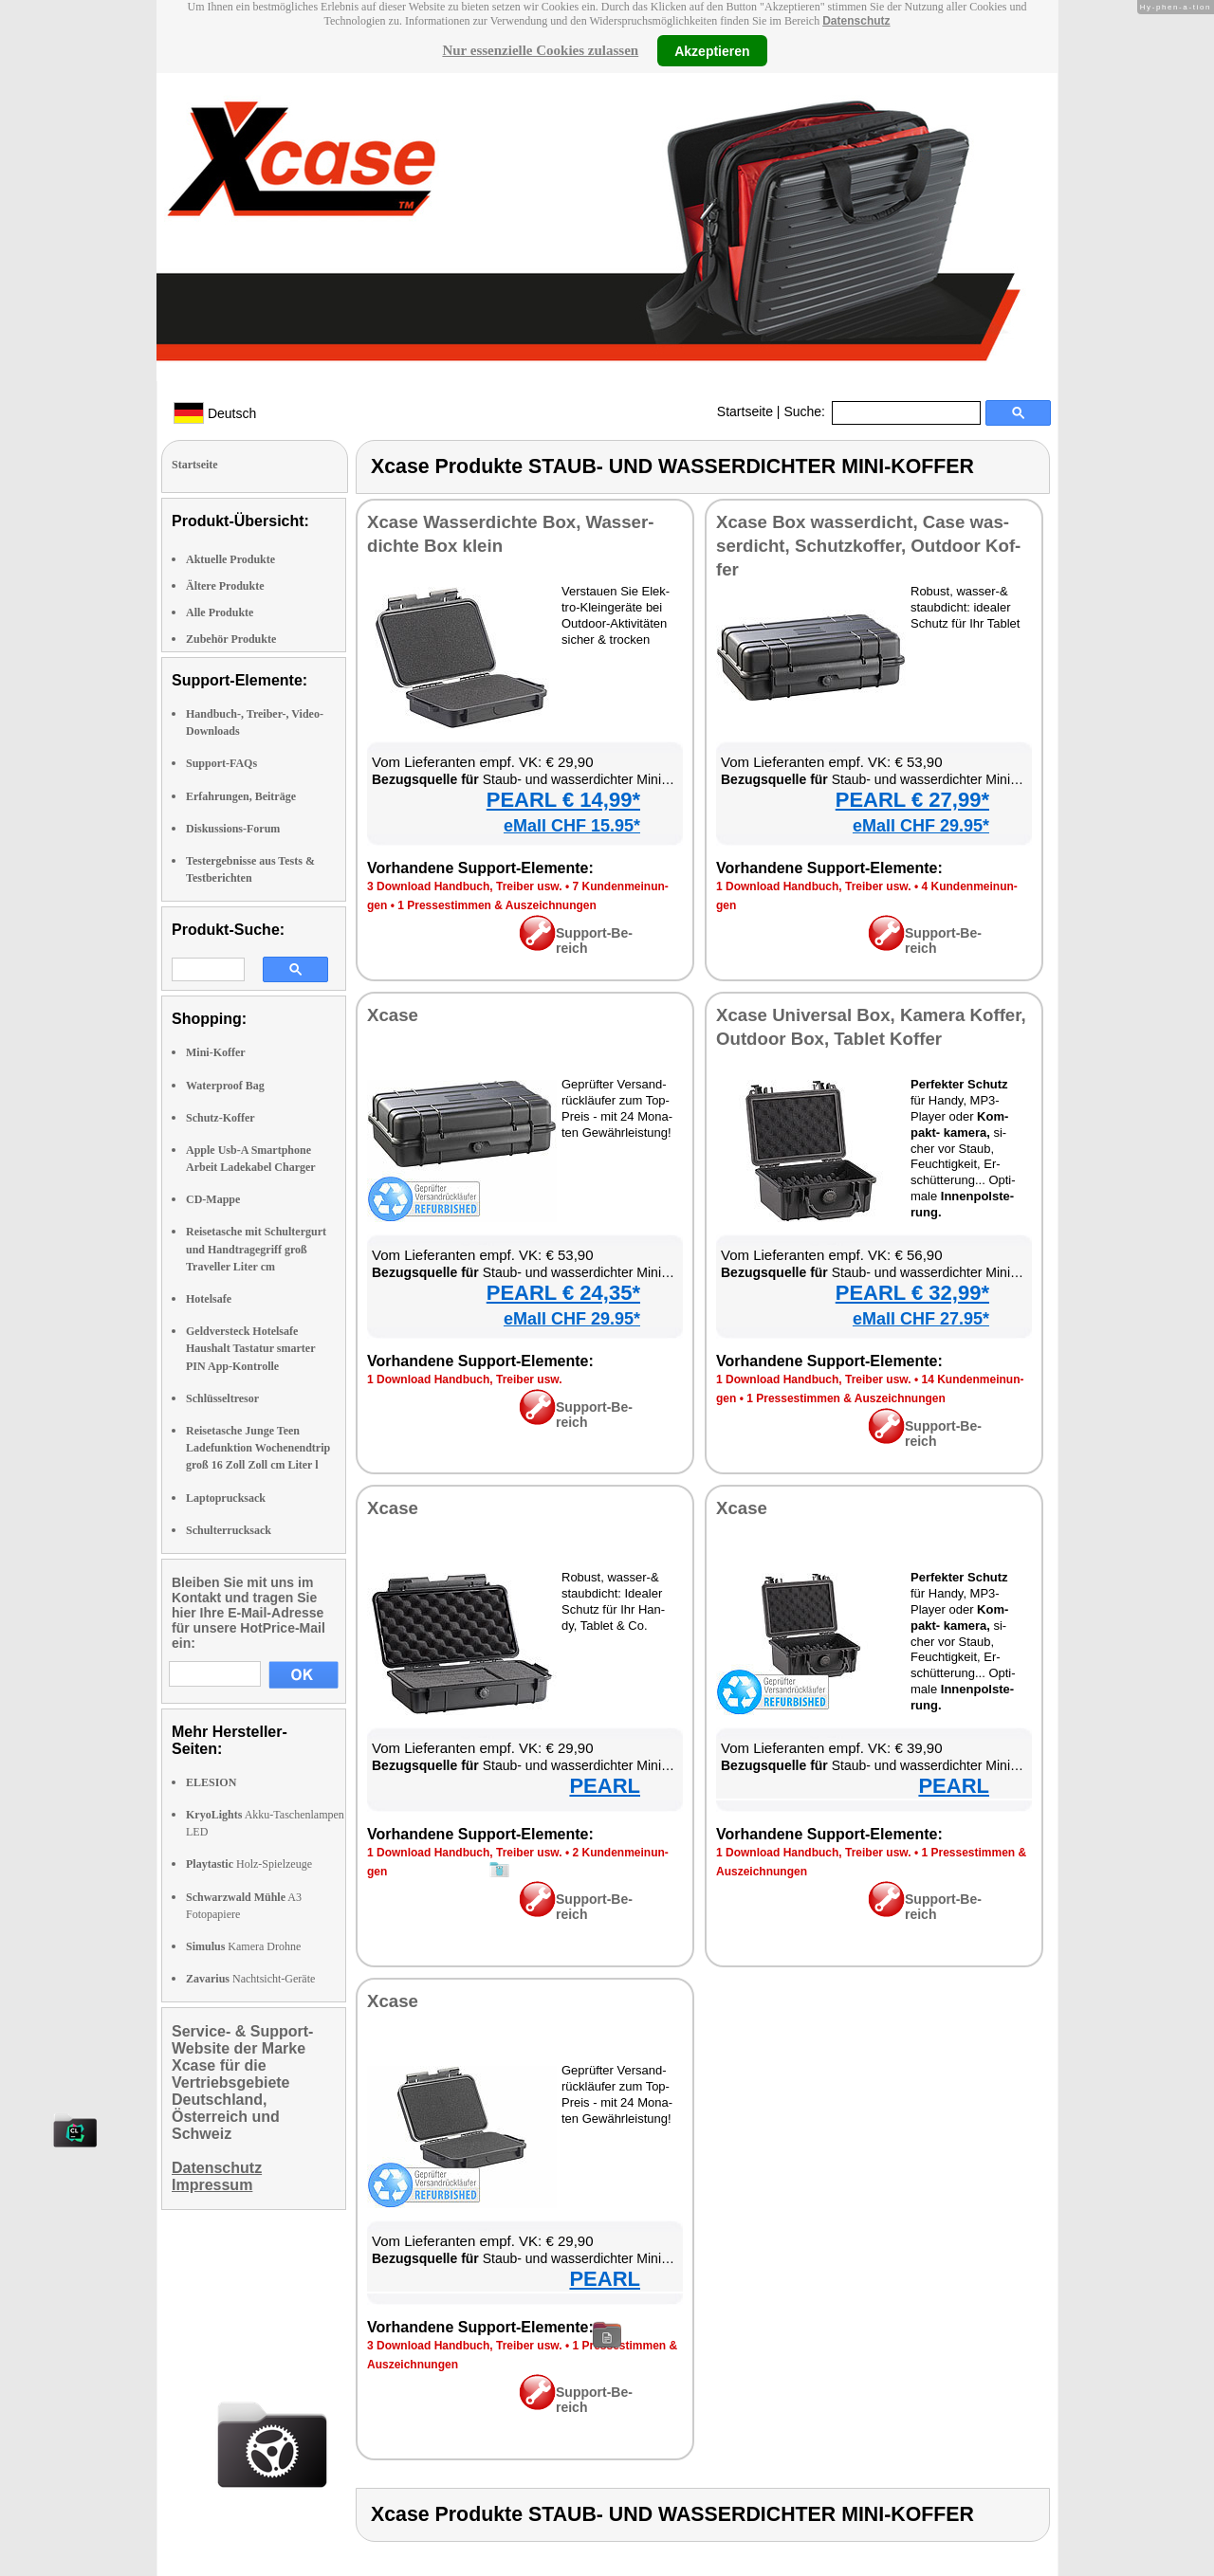  What do you see at coordinates (75, 2131) in the screenshot?
I see `open CLion project folder` at bounding box center [75, 2131].